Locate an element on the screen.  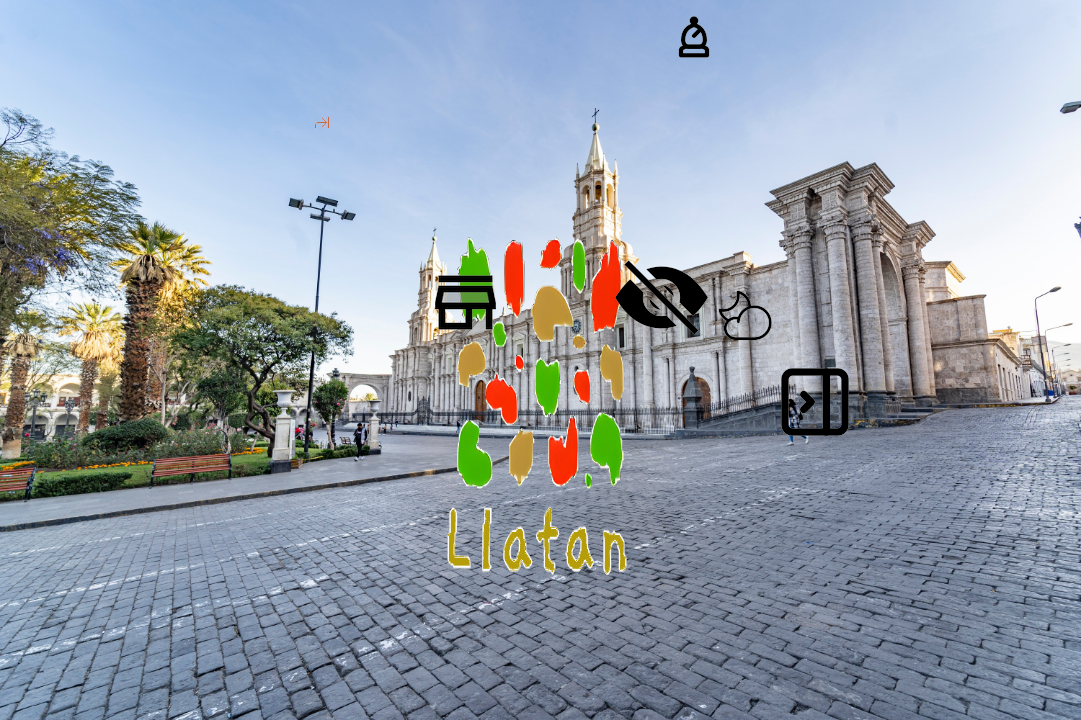
play chess or access board games is located at coordinates (694, 38).